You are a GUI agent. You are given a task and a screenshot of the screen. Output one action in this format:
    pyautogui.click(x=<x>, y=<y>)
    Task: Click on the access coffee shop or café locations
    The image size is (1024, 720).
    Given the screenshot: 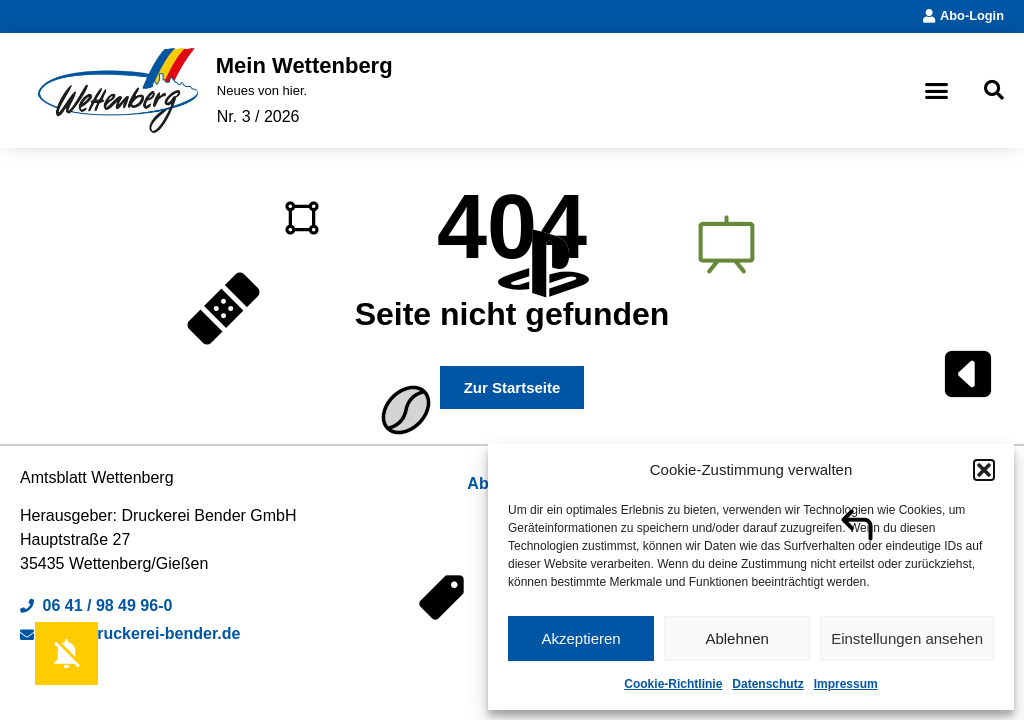 What is the action you would take?
    pyautogui.click(x=406, y=410)
    